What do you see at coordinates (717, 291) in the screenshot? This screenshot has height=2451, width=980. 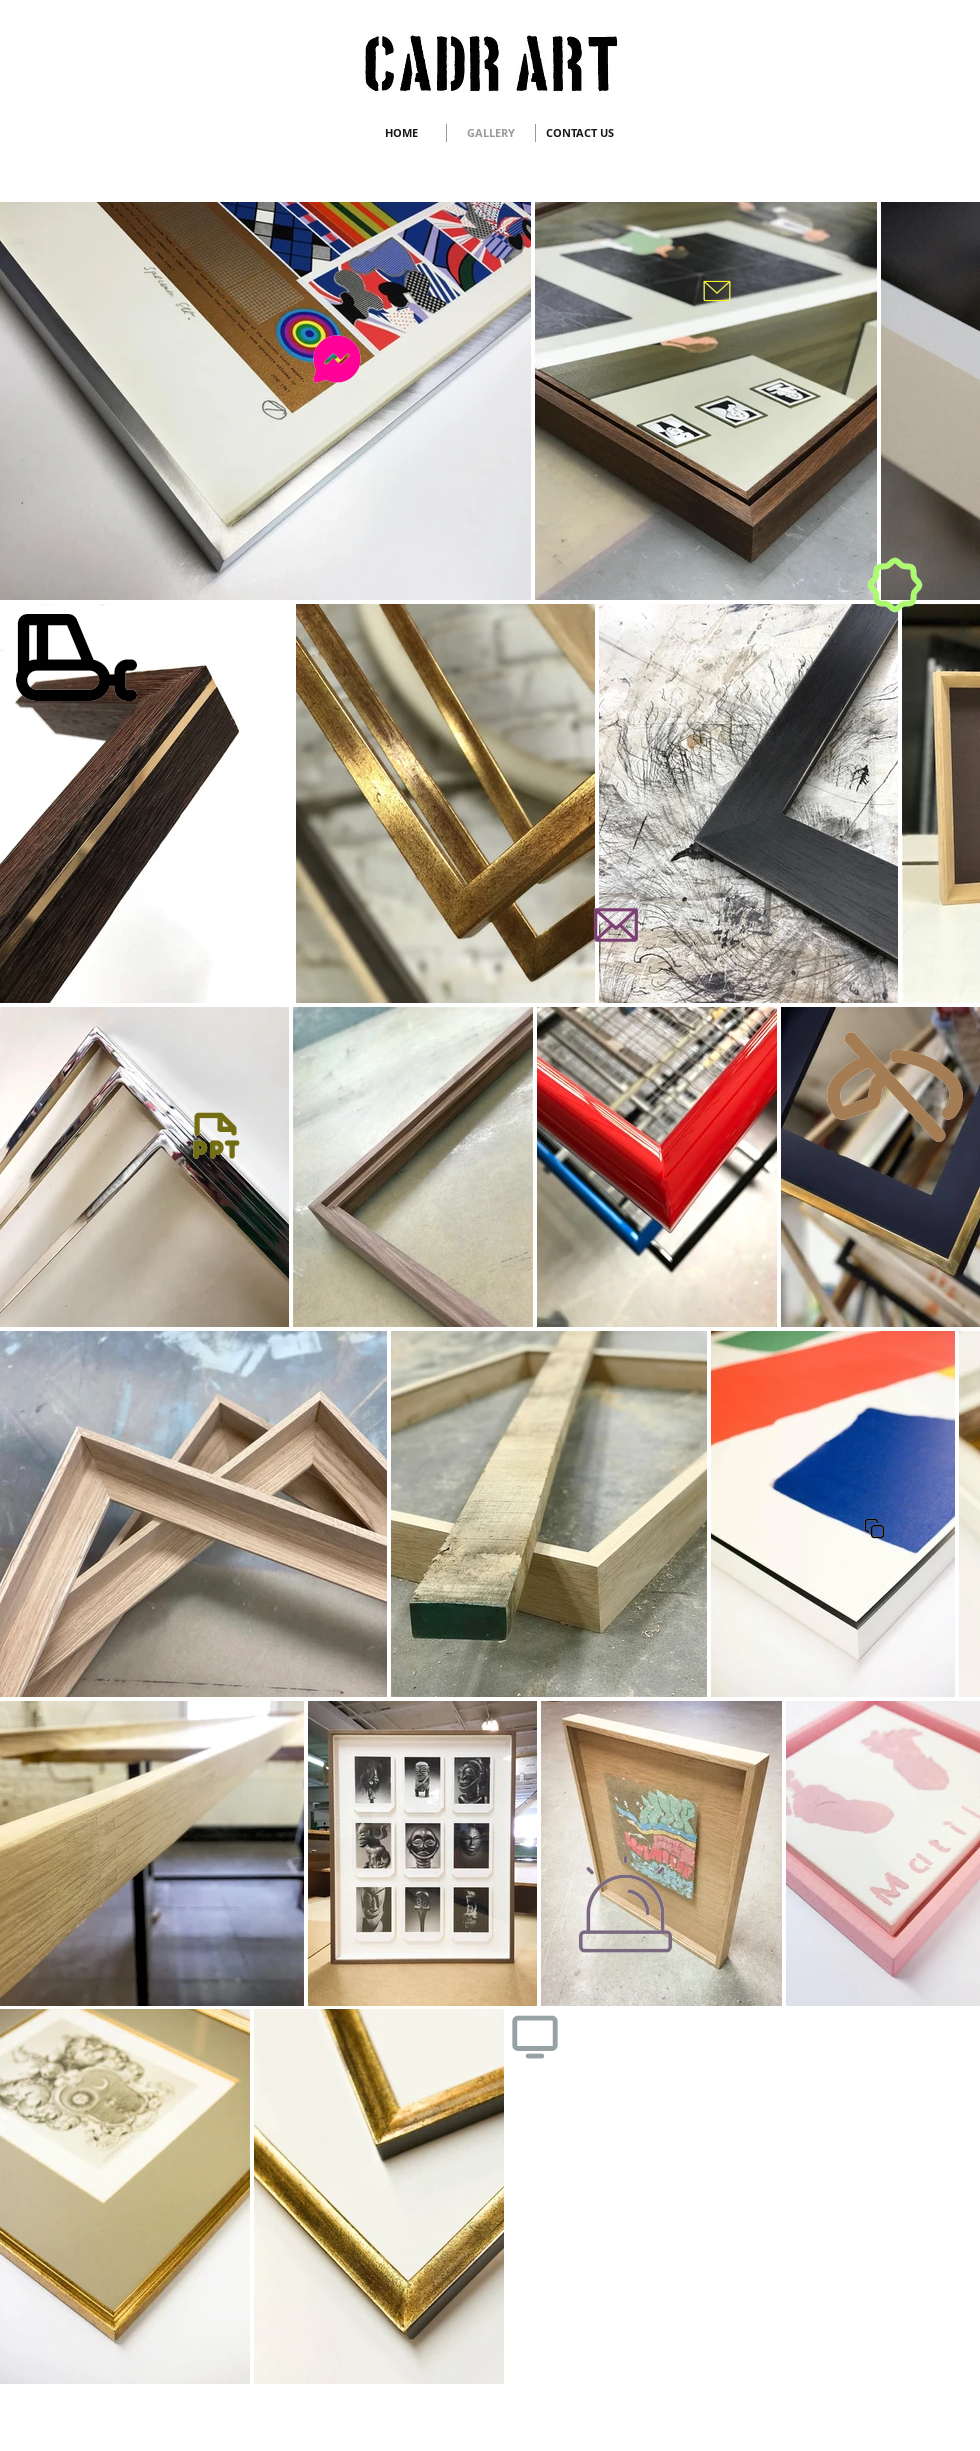 I see `access your inbox or messages` at bounding box center [717, 291].